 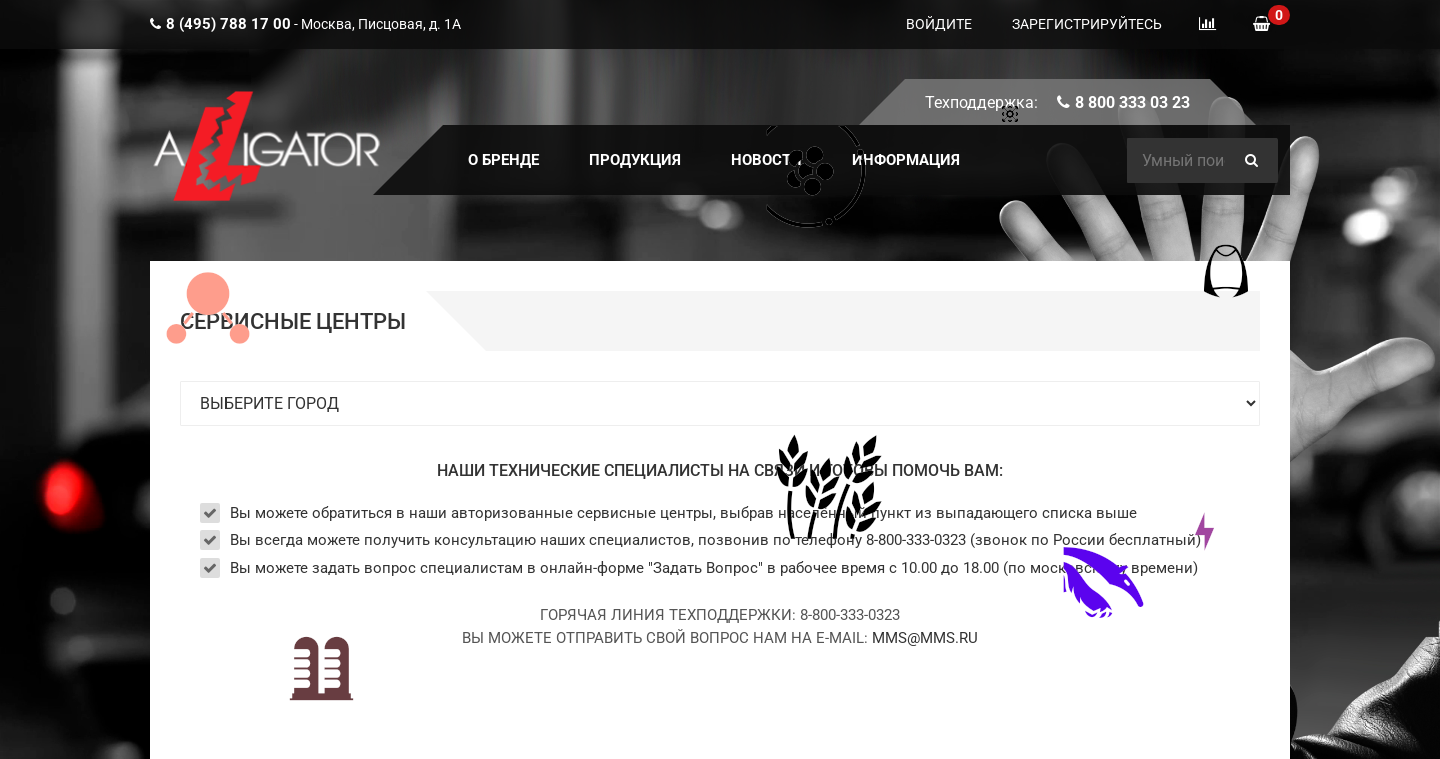 I want to click on anteater character or avatar icon, so click(x=1103, y=582).